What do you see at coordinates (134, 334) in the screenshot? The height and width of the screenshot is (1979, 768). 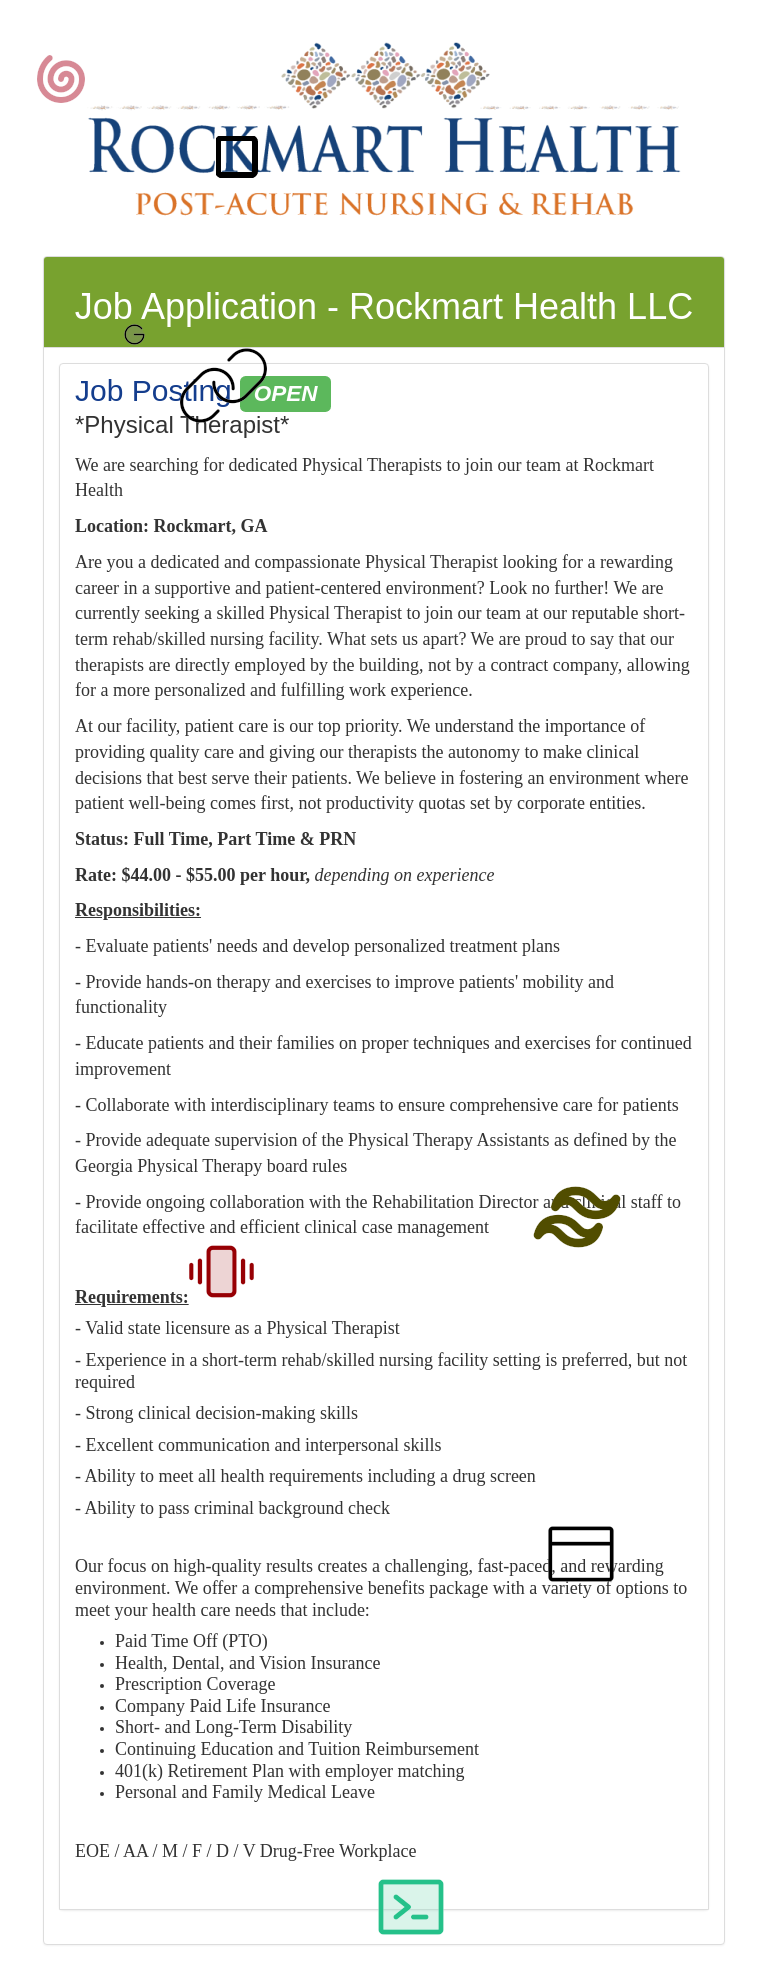 I see `sign in with Google` at bounding box center [134, 334].